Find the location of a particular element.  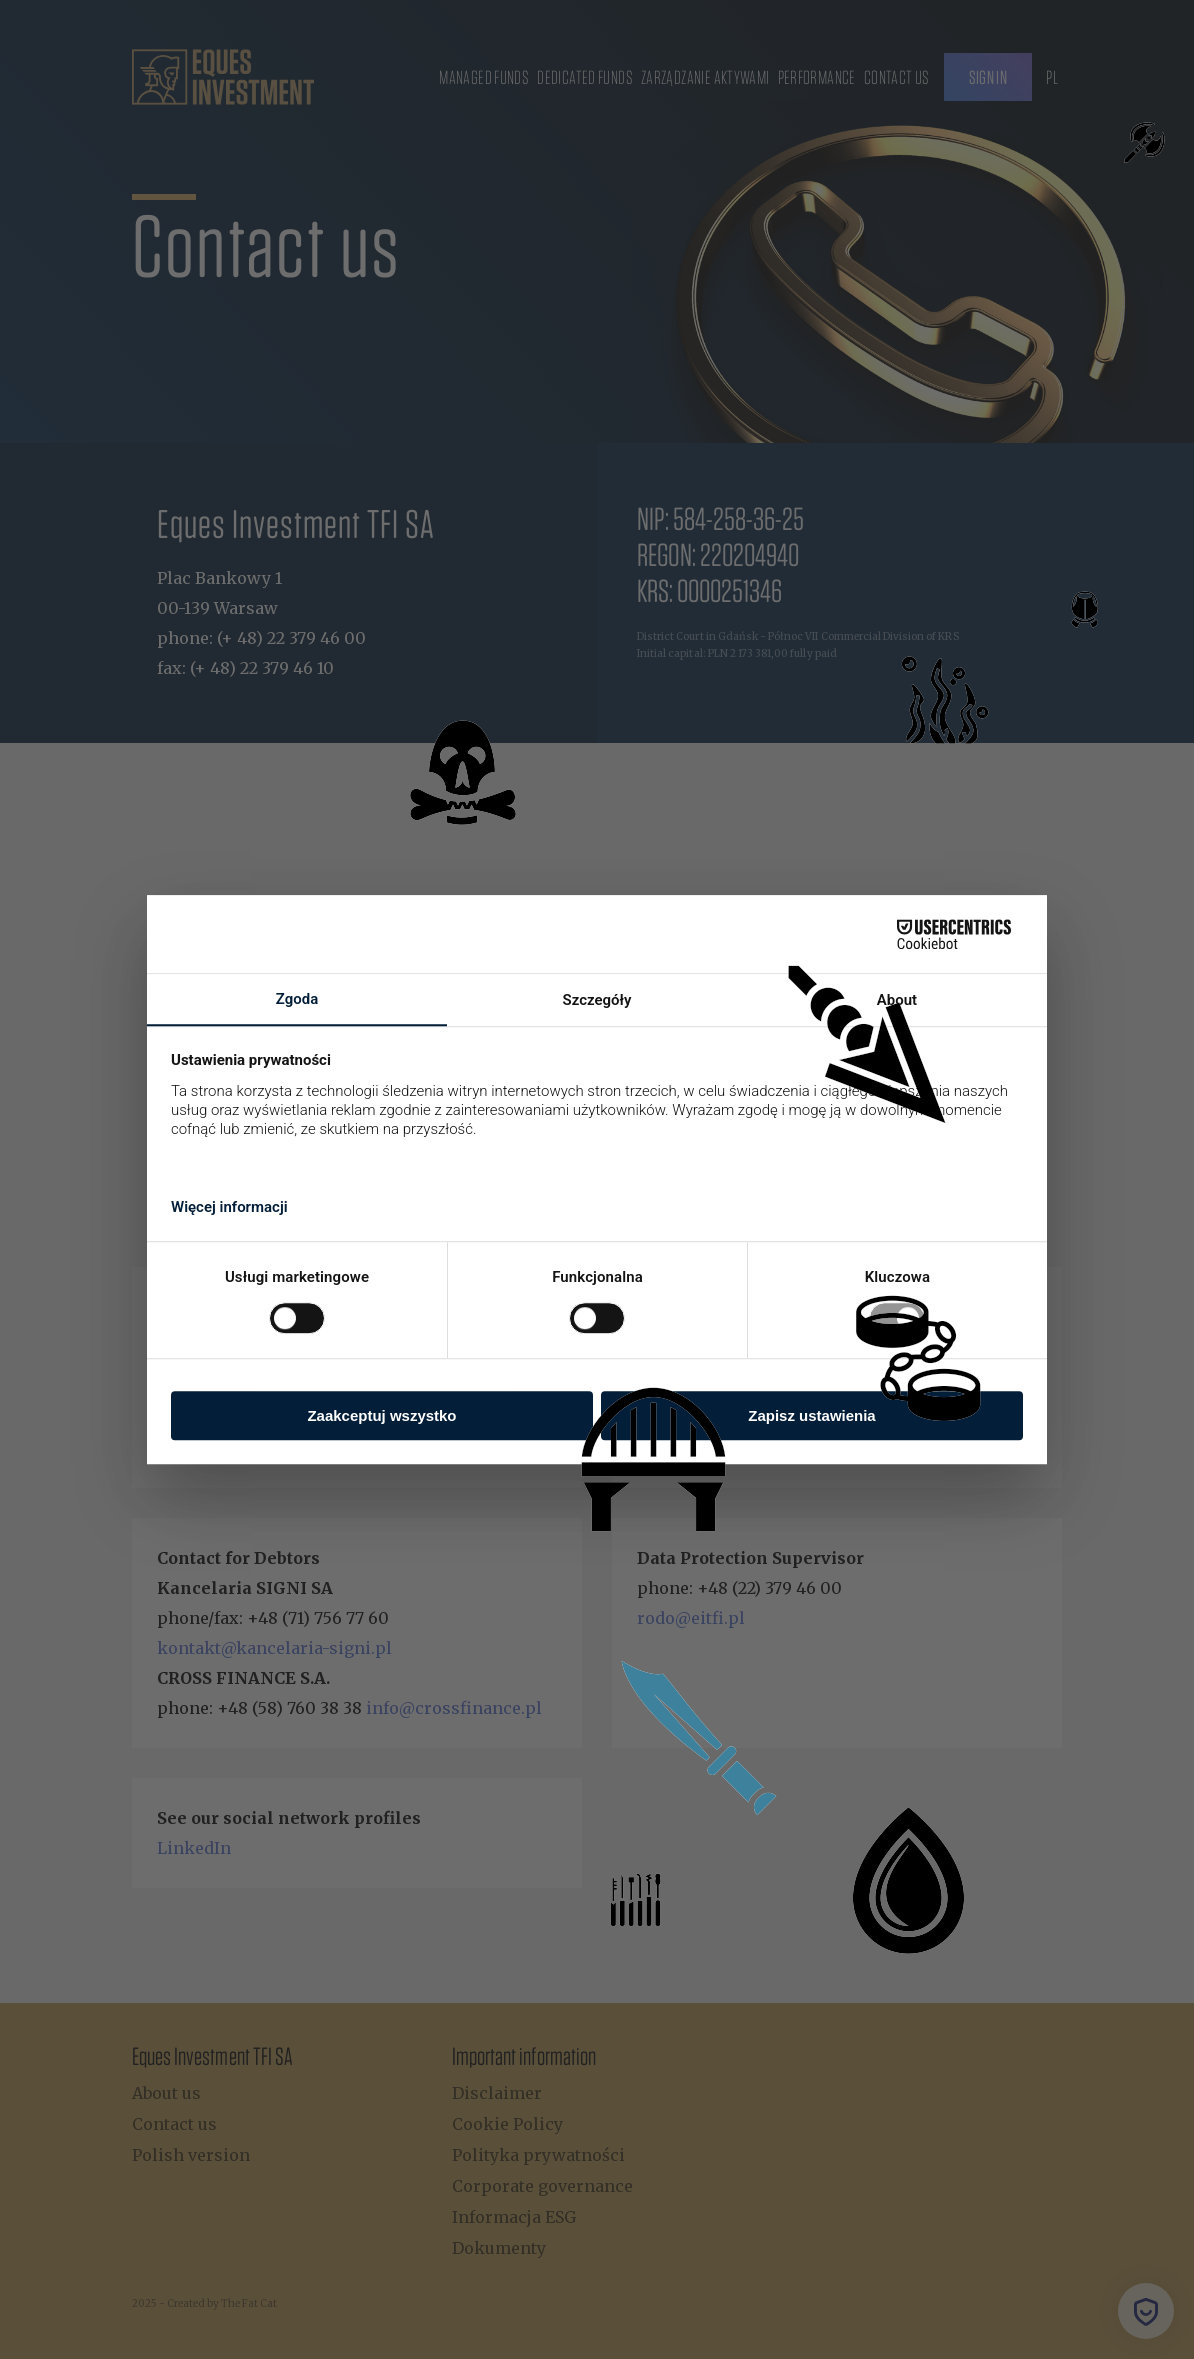

indicates a prisoner or captive character status is located at coordinates (918, 1358).